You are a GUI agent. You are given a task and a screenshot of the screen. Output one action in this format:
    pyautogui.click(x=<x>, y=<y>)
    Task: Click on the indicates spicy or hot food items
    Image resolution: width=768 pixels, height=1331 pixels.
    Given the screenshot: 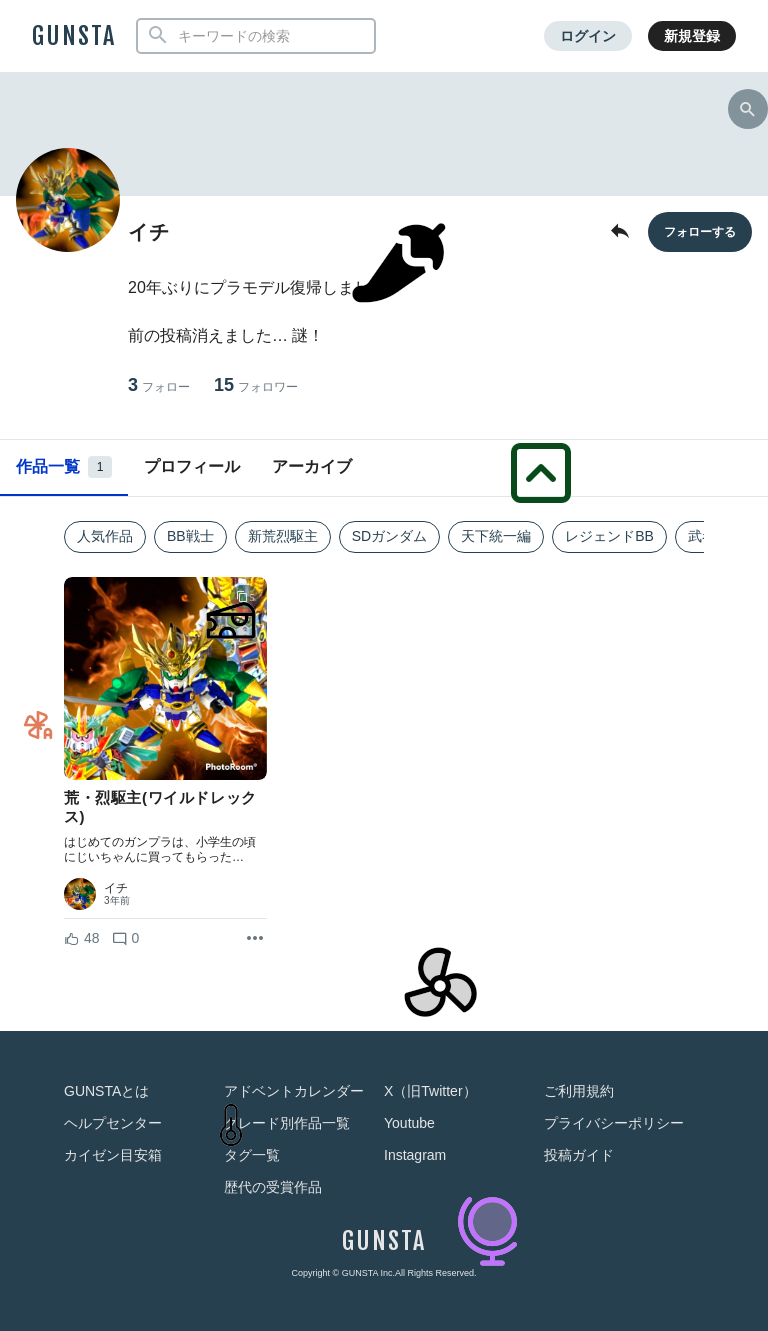 What is the action you would take?
    pyautogui.click(x=399, y=263)
    